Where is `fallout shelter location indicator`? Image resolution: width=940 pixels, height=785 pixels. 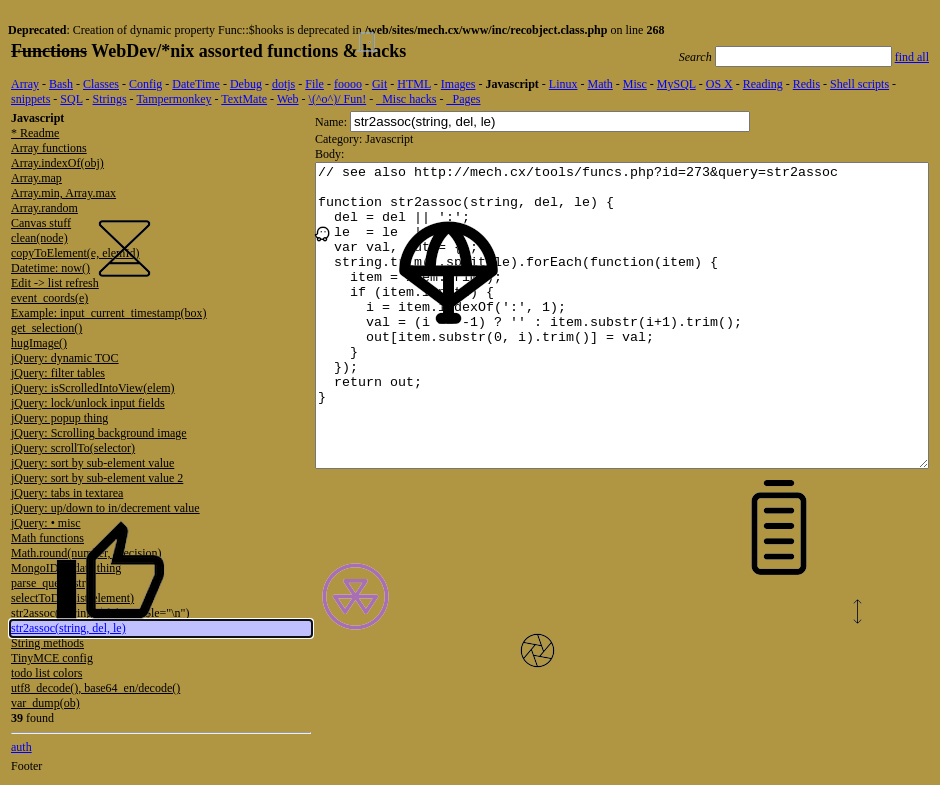 fallout shelter location indicator is located at coordinates (355, 596).